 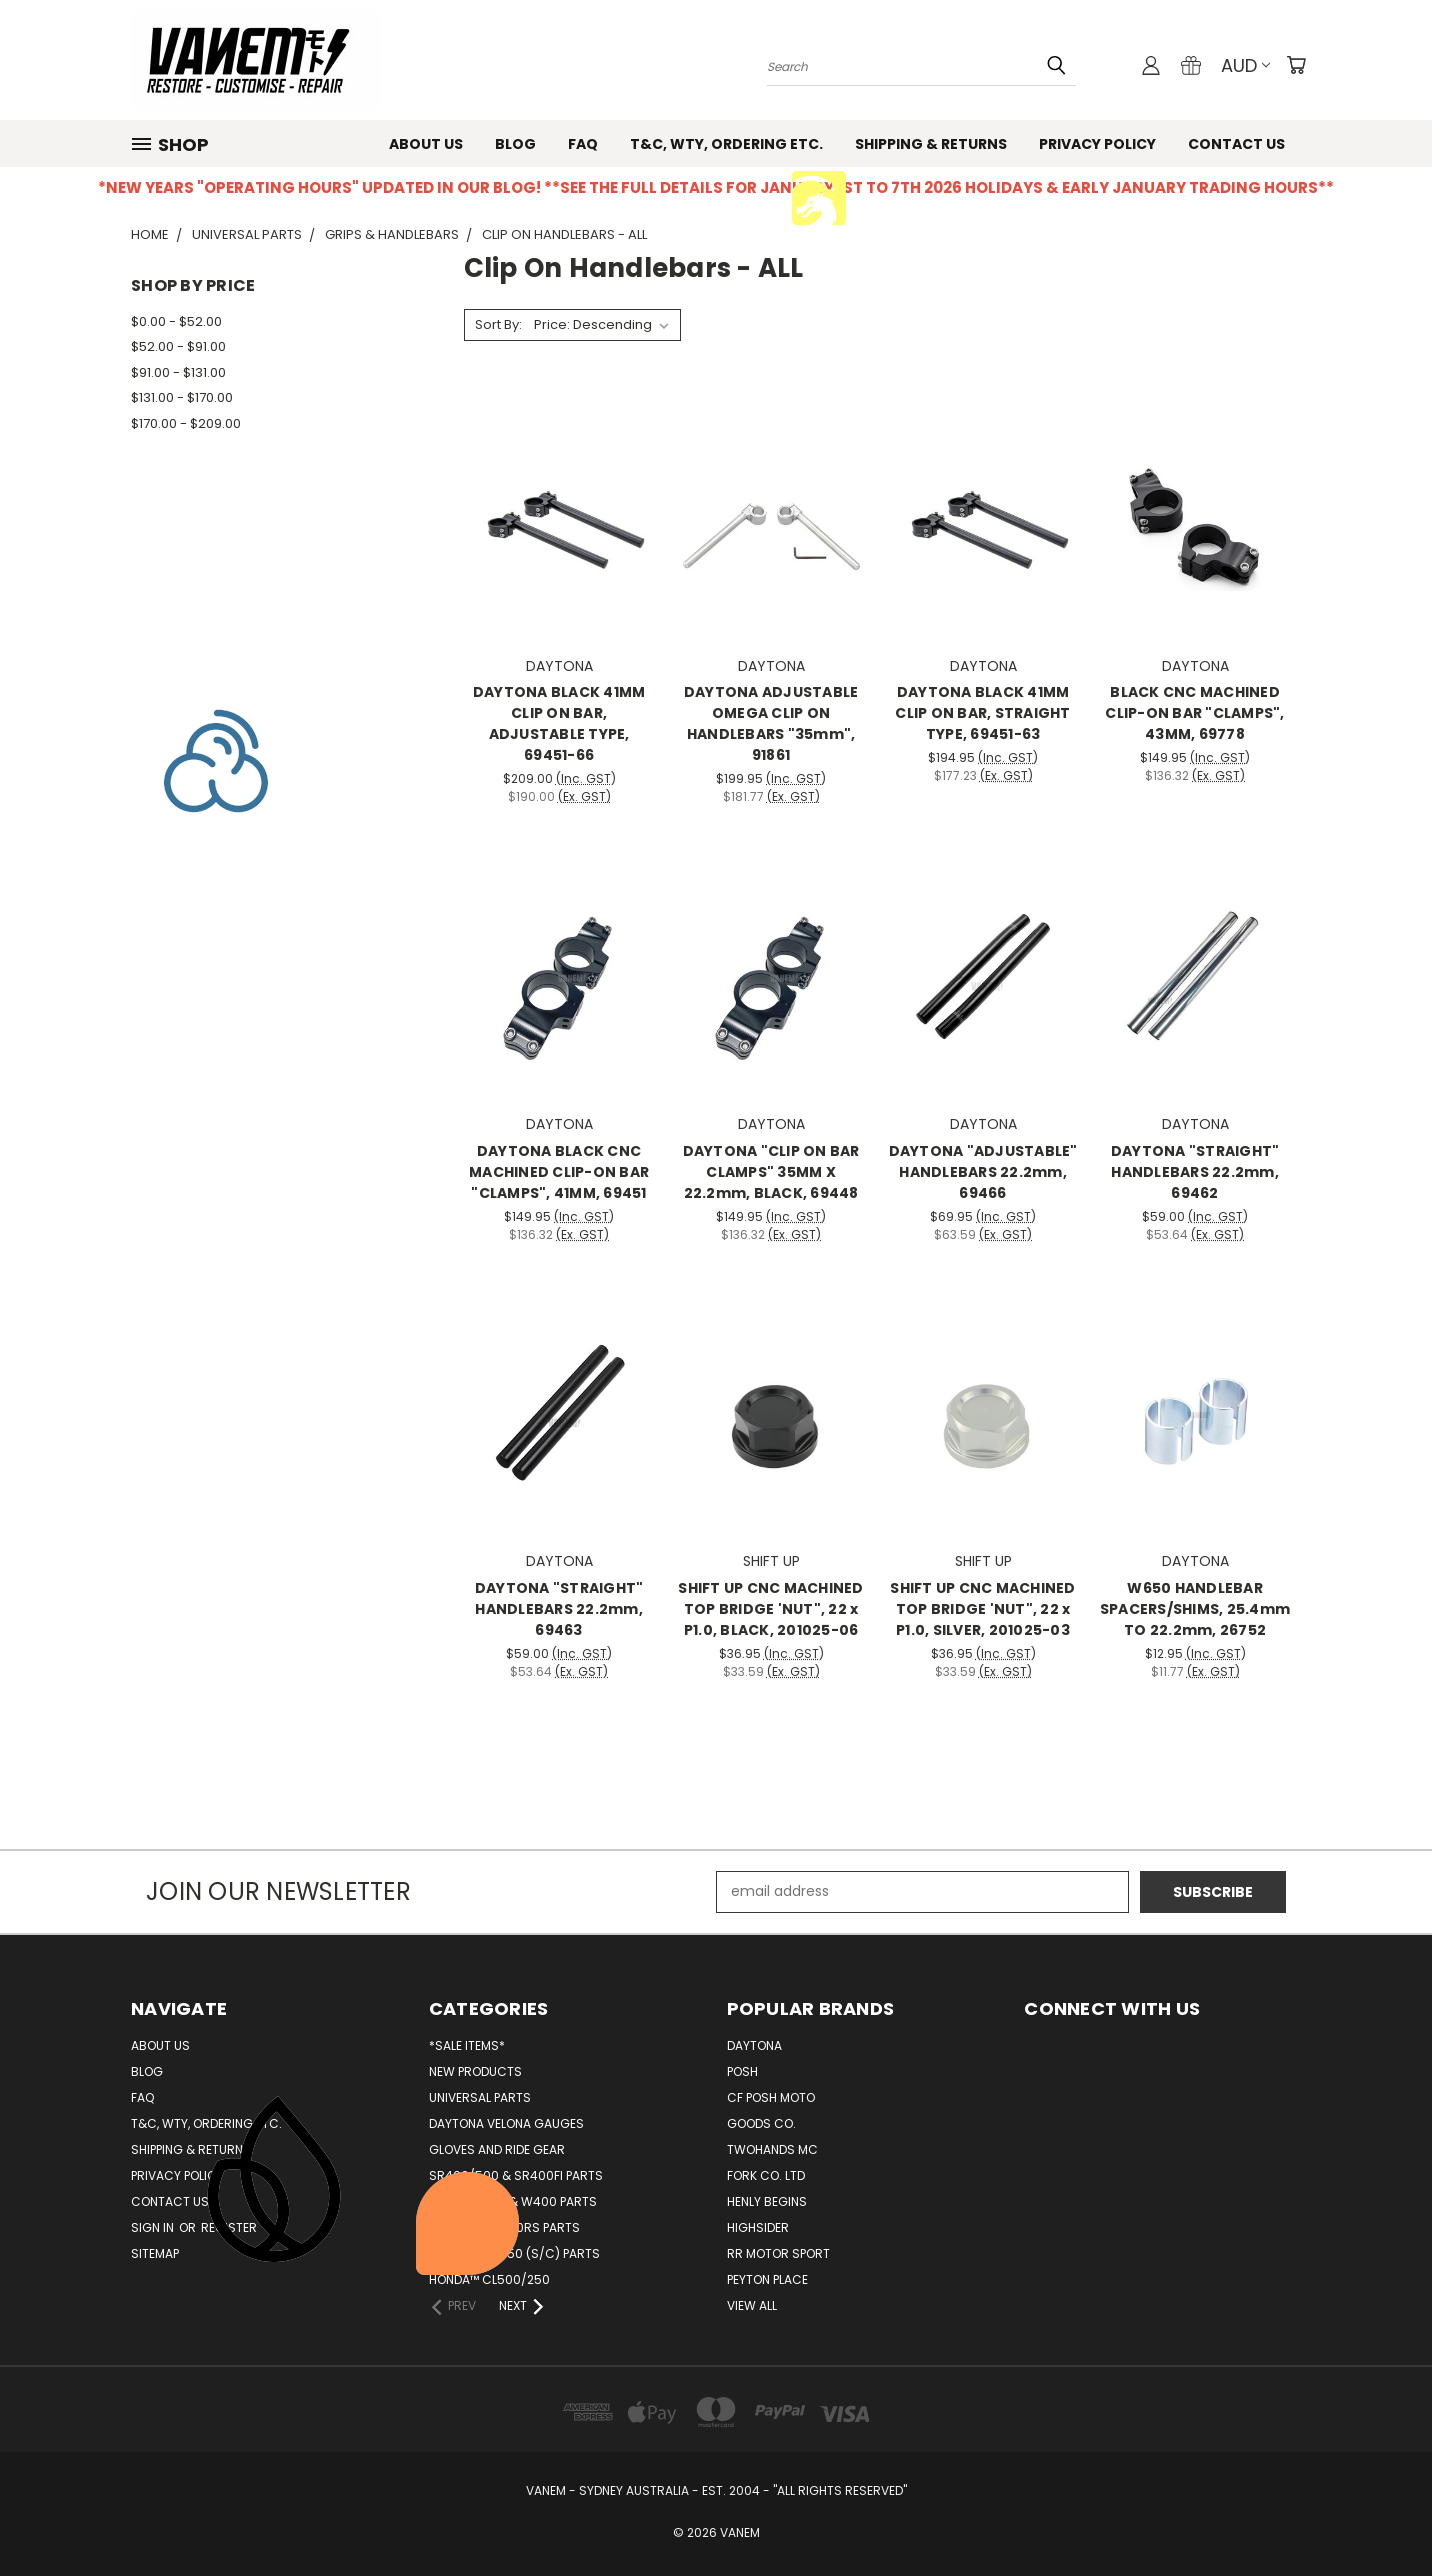 I want to click on sonarqube cloud logo, so click(x=216, y=761).